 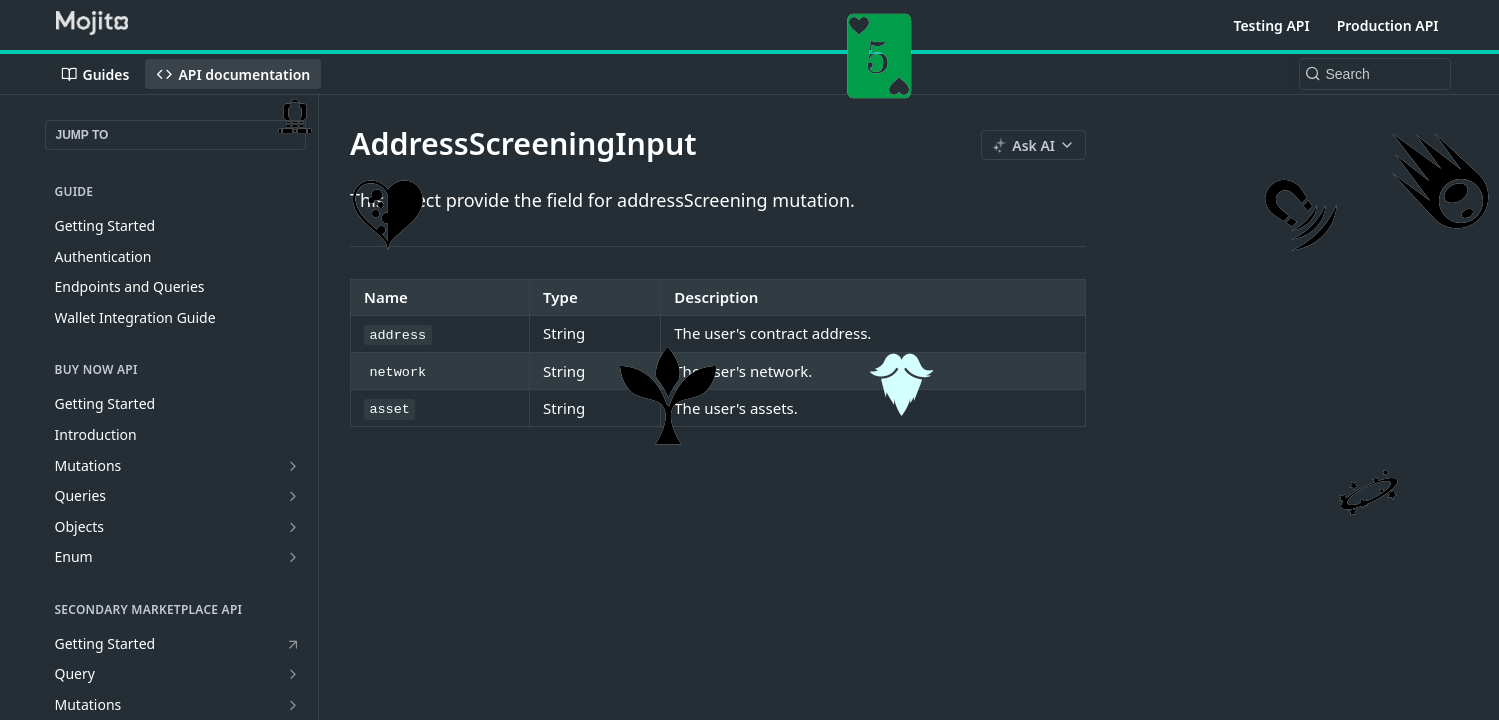 What do you see at coordinates (1300, 214) in the screenshot?
I see `attract or collect items in a game` at bounding box center [1300, 214].